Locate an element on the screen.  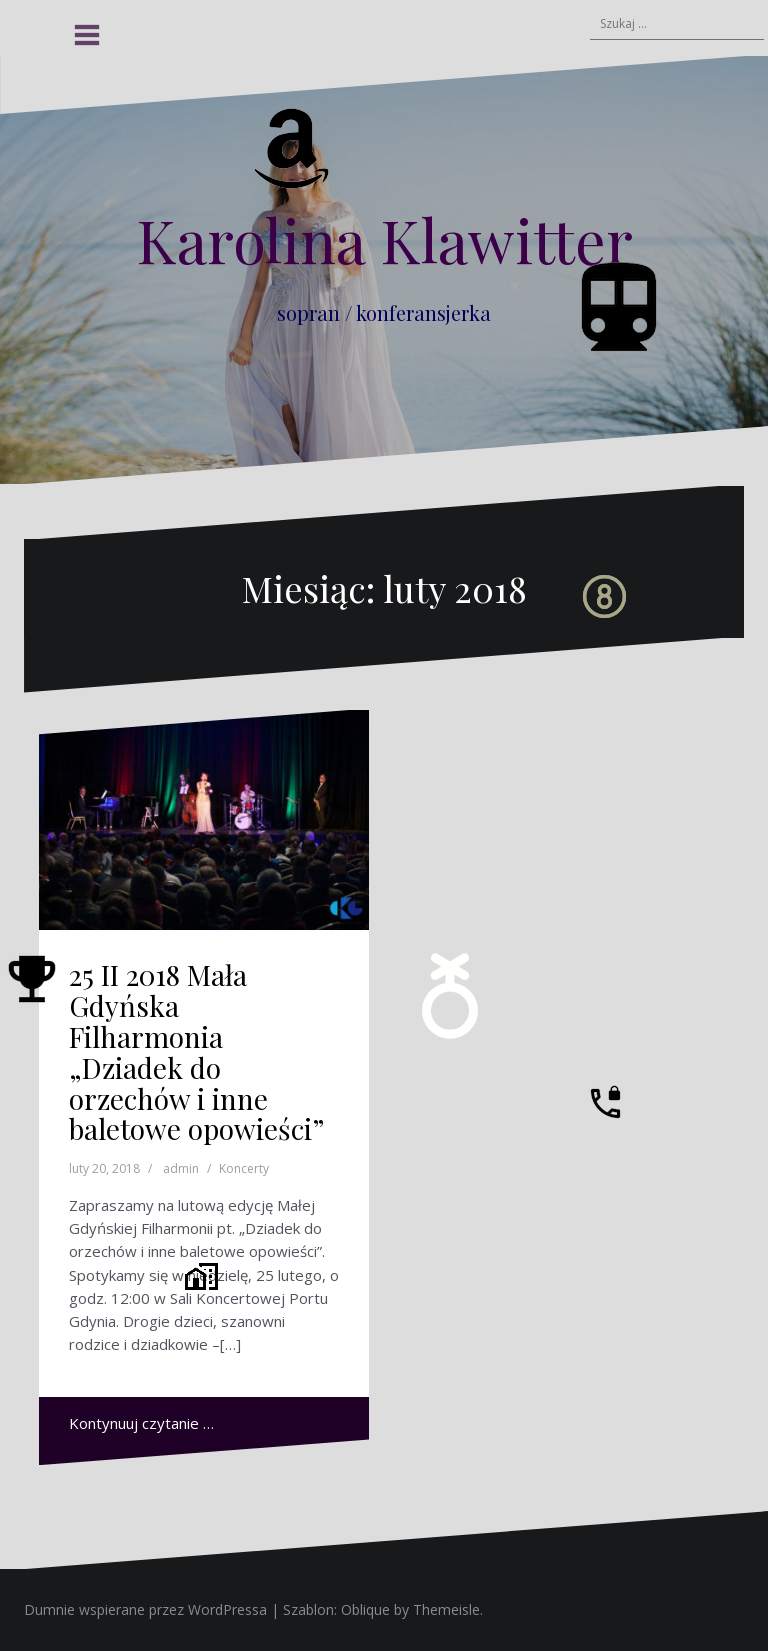
indicates nonbinary gender identity option is located at coordinates (450, 996).